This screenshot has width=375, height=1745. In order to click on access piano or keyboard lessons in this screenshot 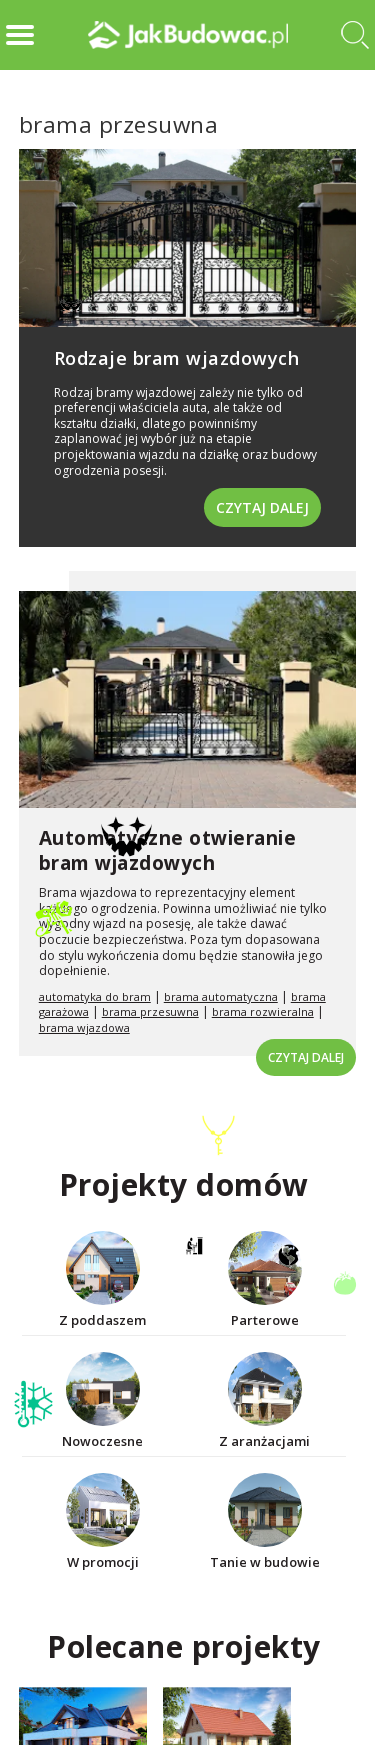, I will do `click(194, 1245)`.